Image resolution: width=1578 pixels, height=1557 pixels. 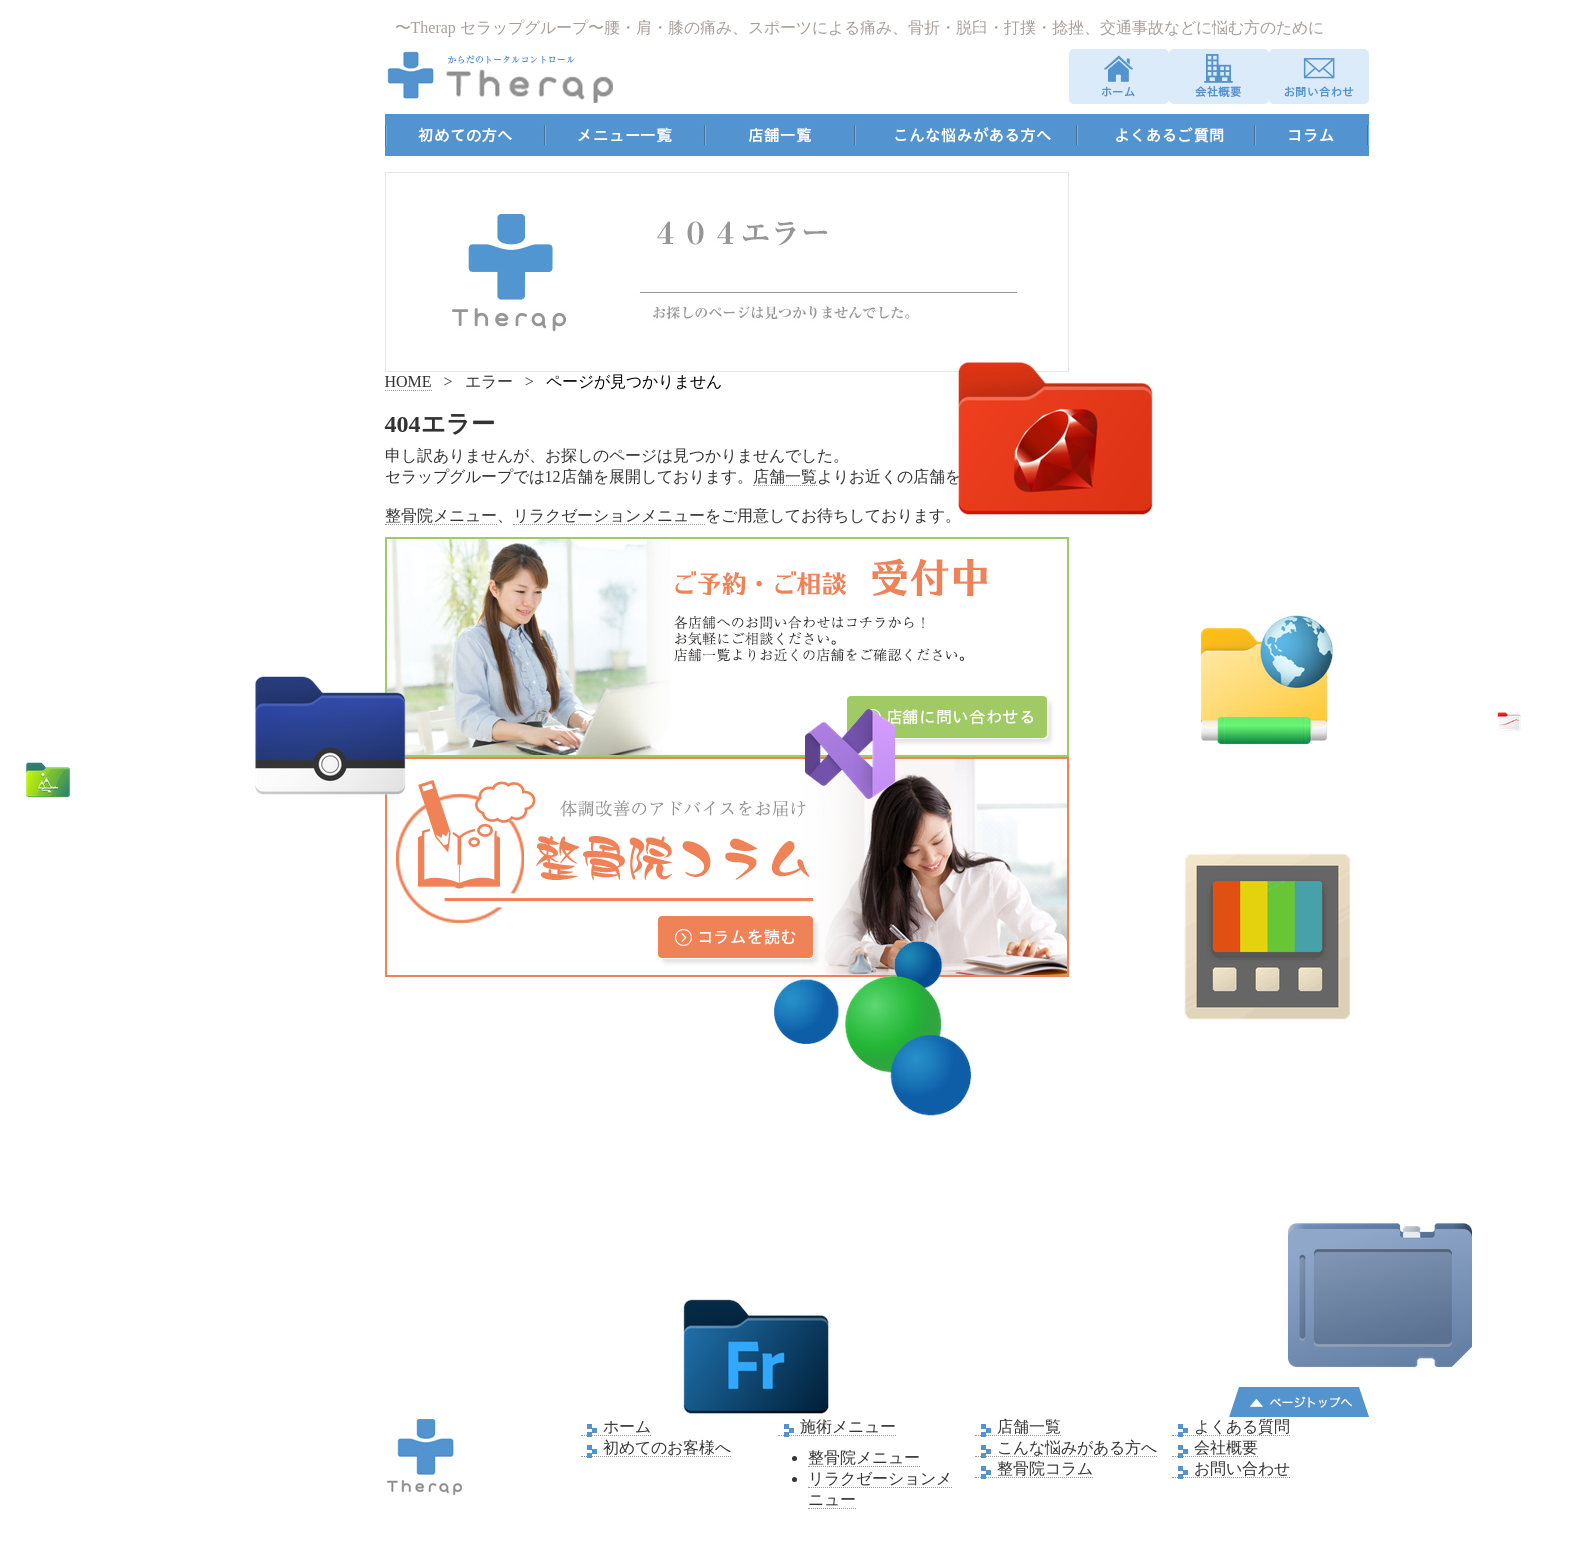 I want to click on save the current file or document, so click(x=1380, y=1298).